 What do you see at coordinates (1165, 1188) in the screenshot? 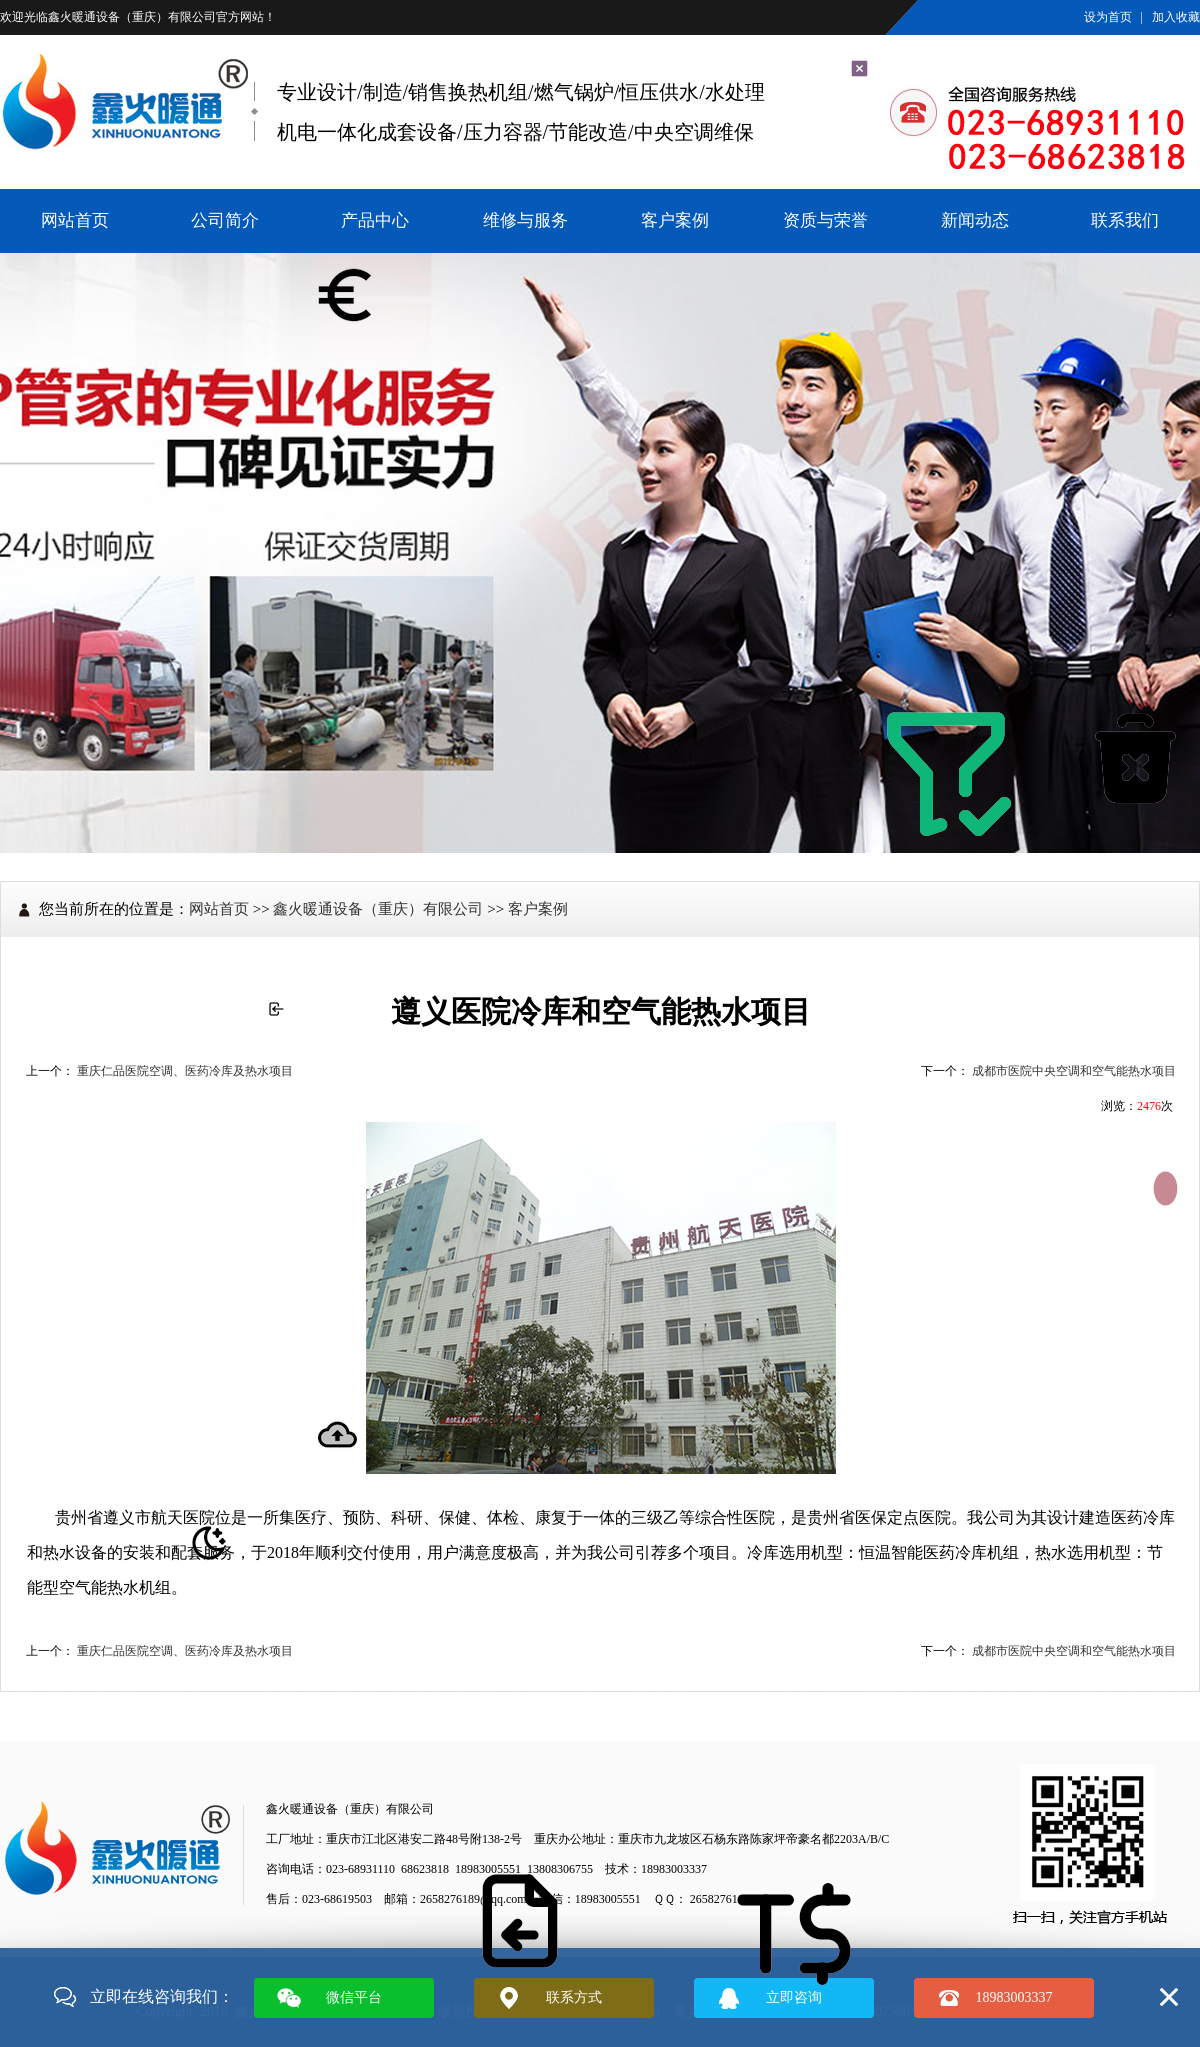
I see `indicates a filled or selected state` at bounding box center [1165, 1188].